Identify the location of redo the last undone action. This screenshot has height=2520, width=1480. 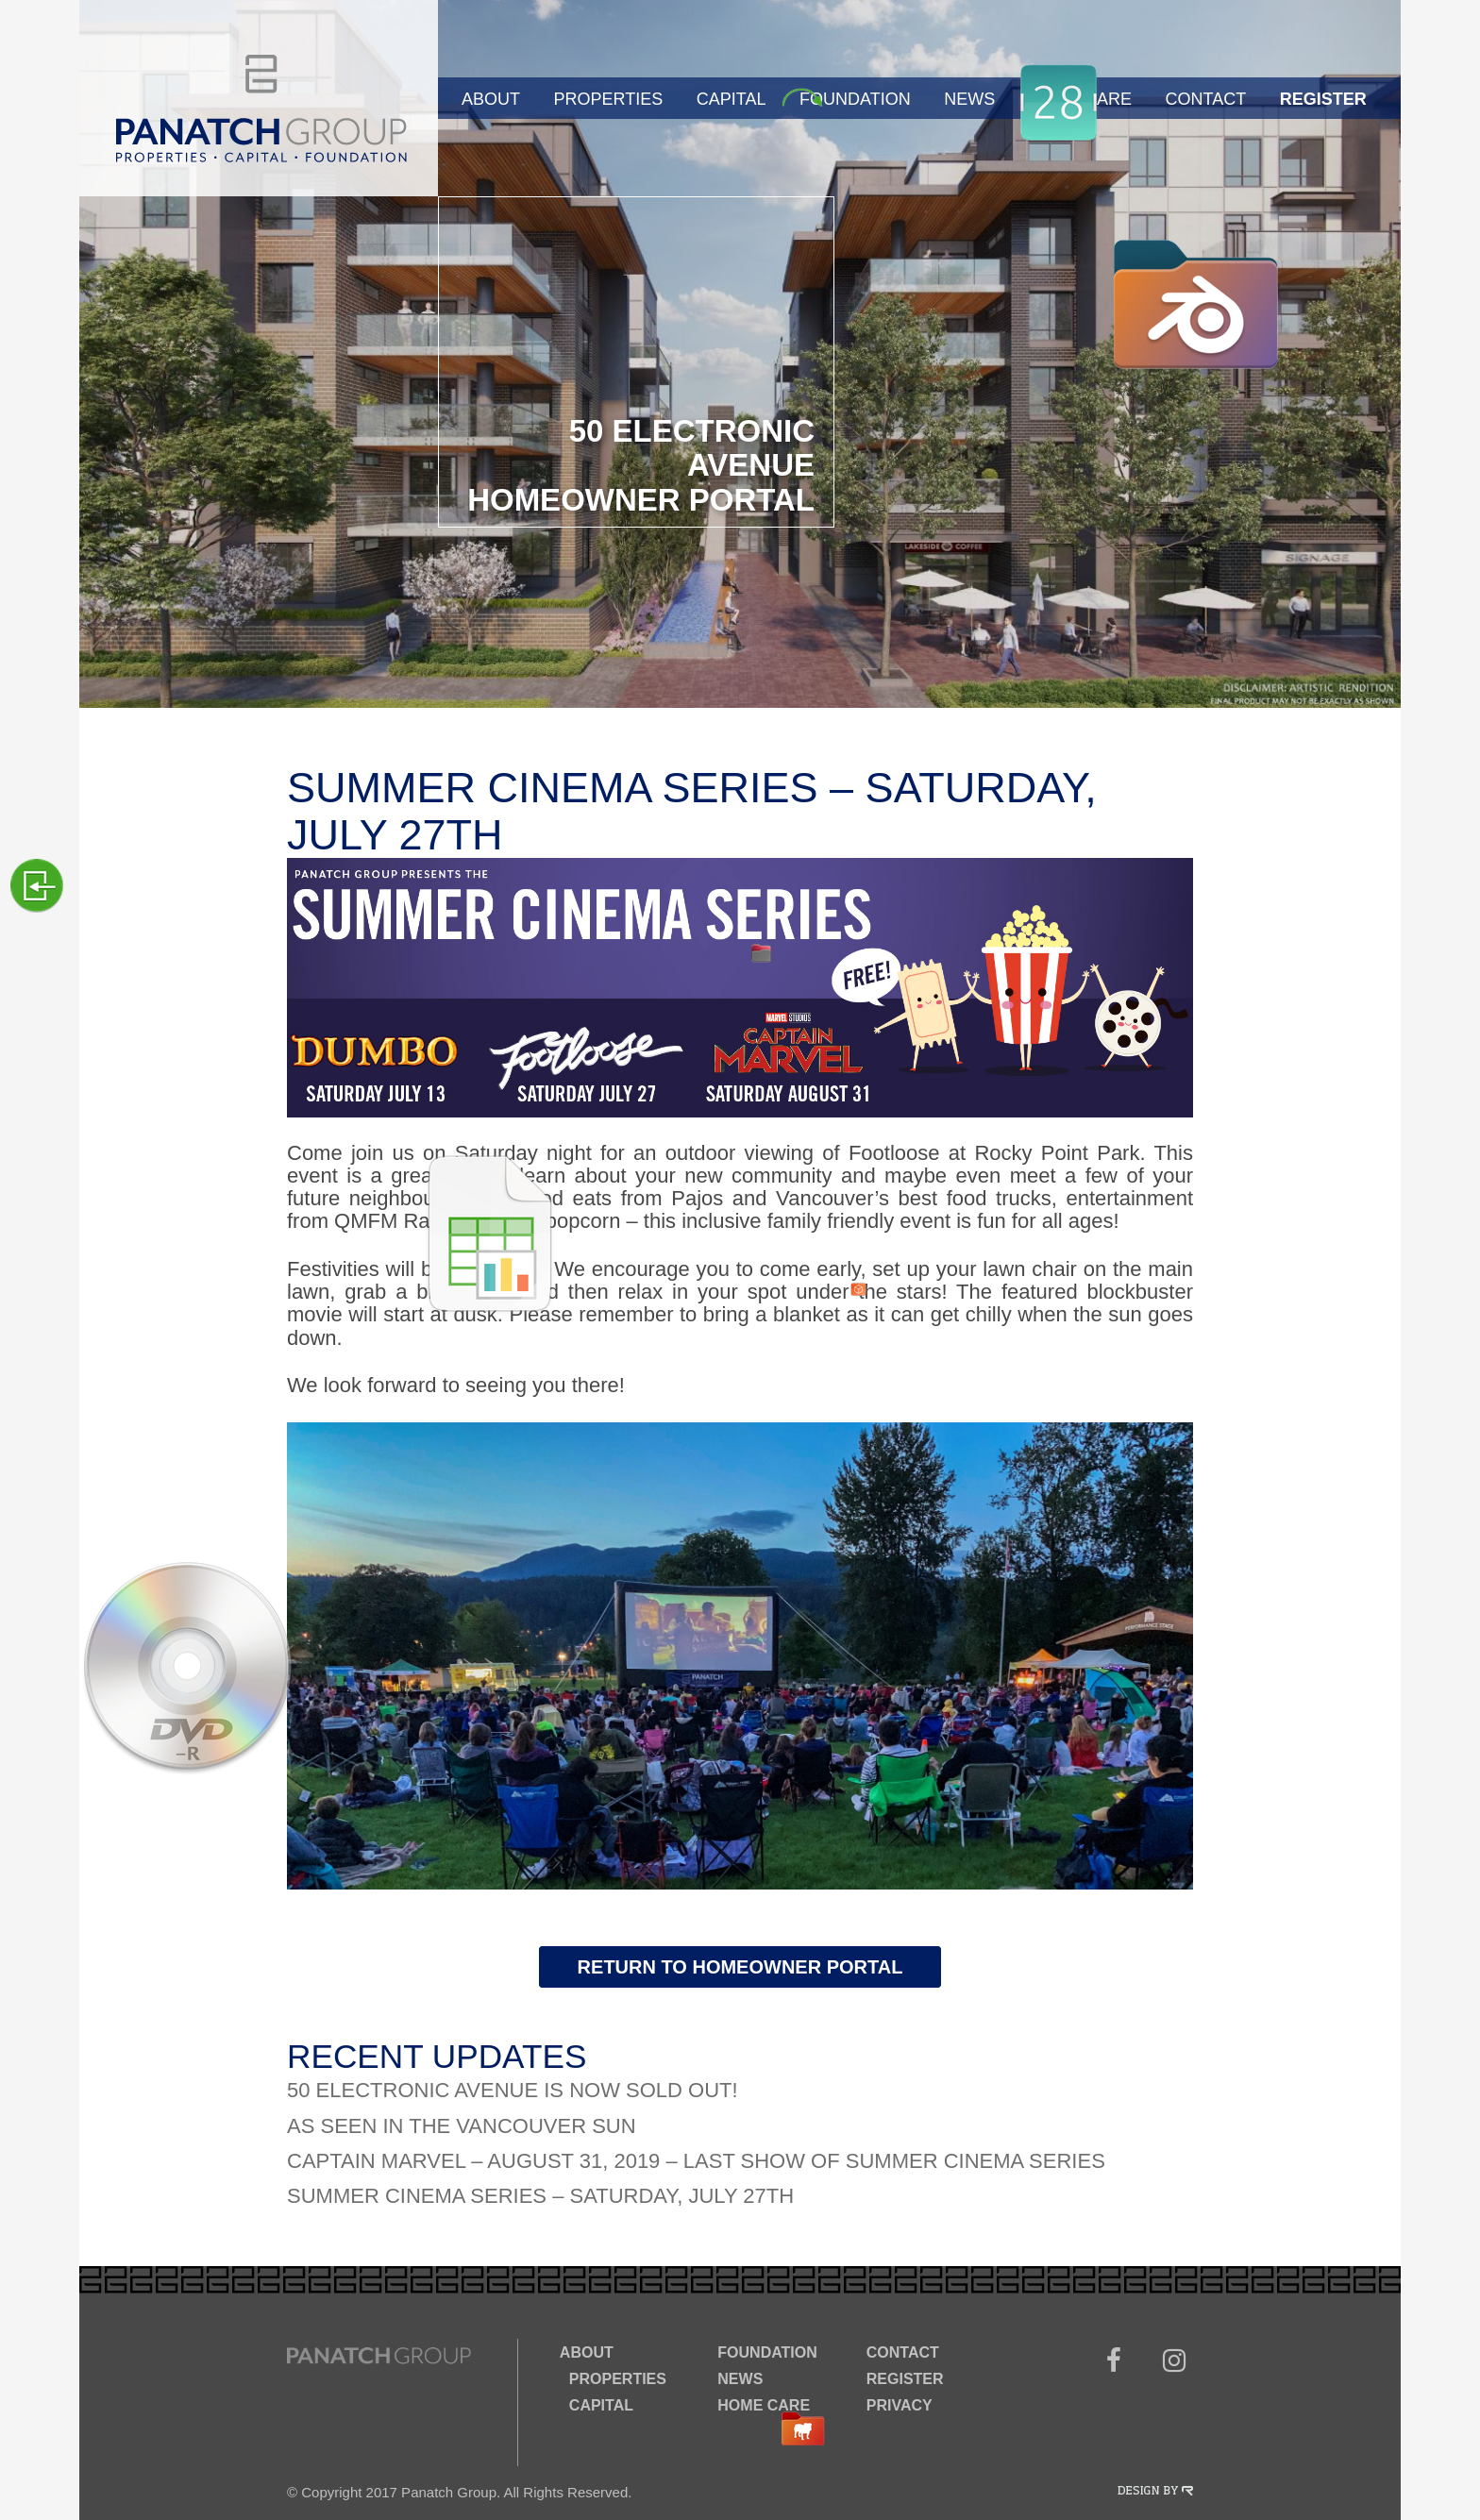
(802, 97).